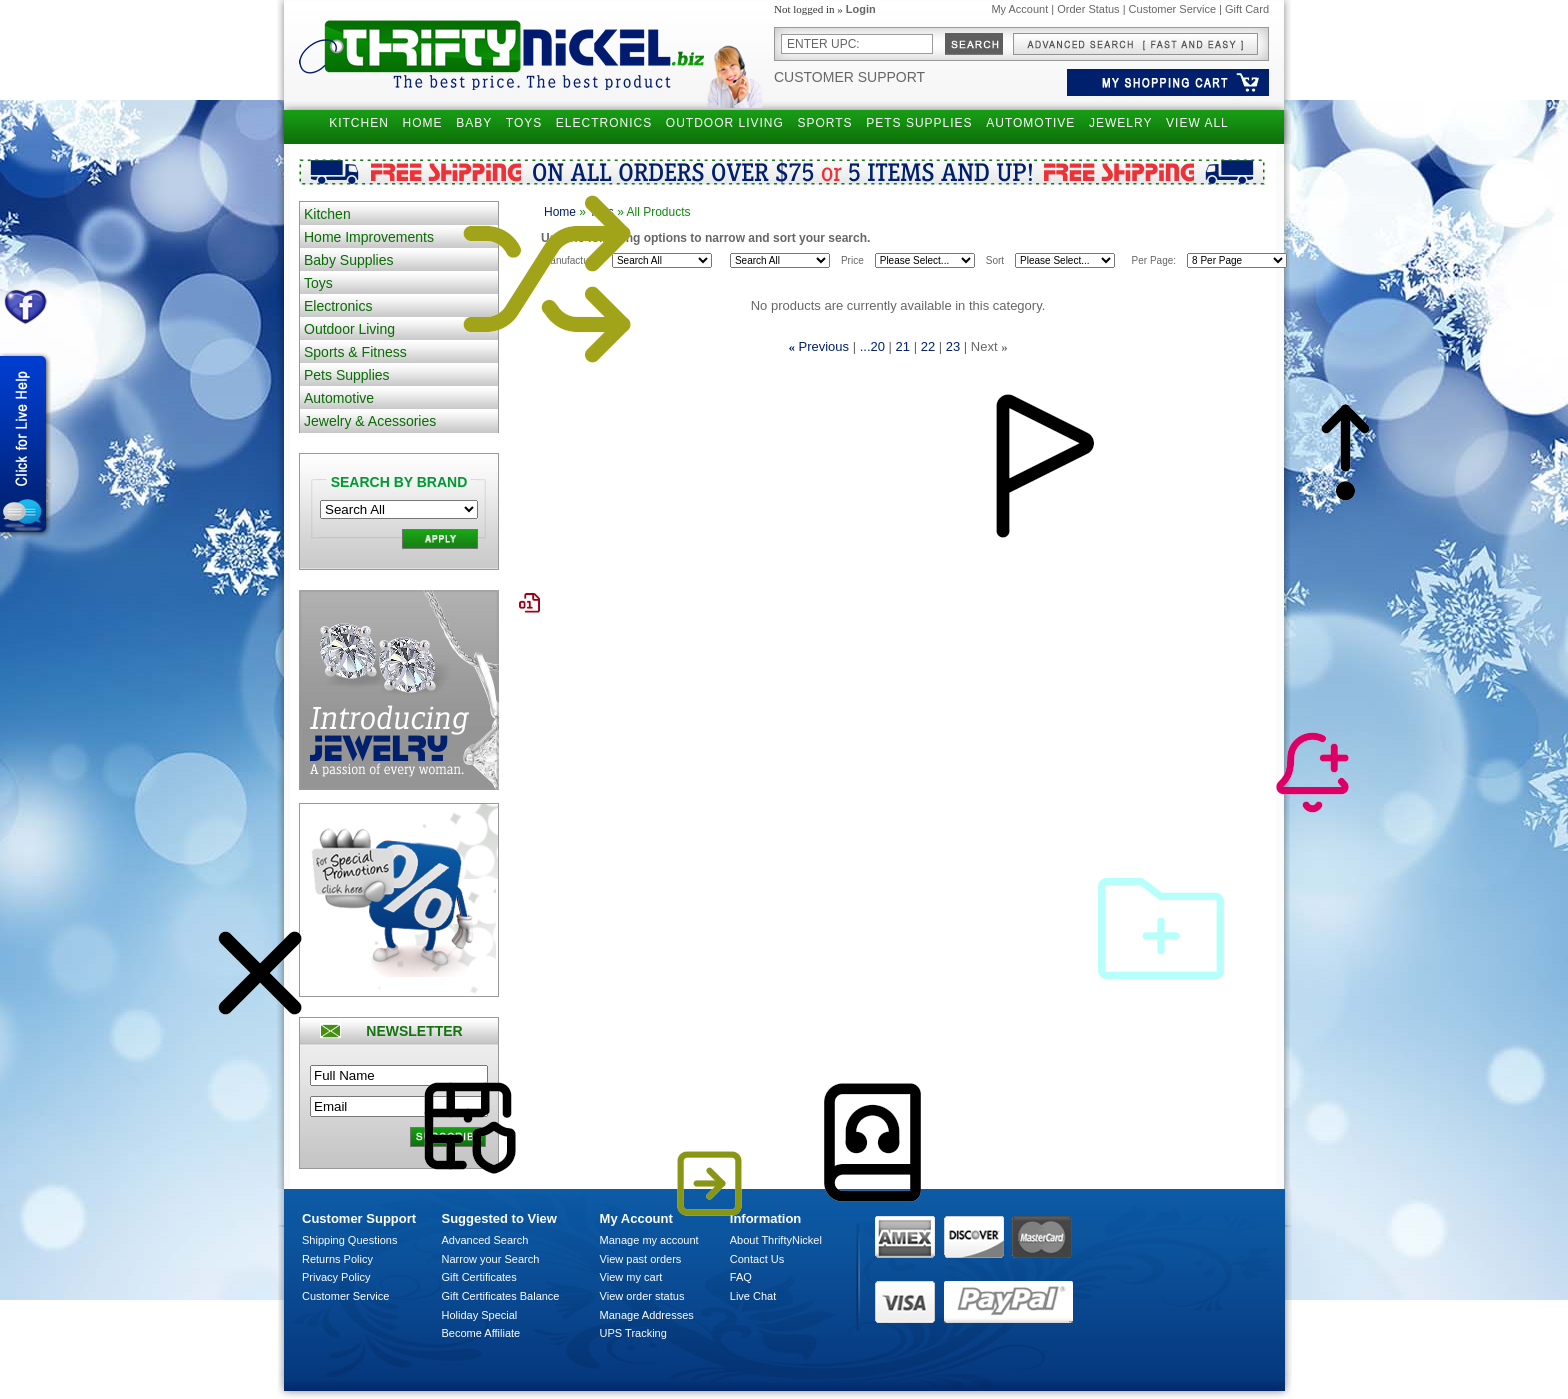 The image size is (1568, 1399). What do you see at coordinates (1312, 772) in the screenshot?
I see `add a new notification or alert` at bounding box center [1312, 772].